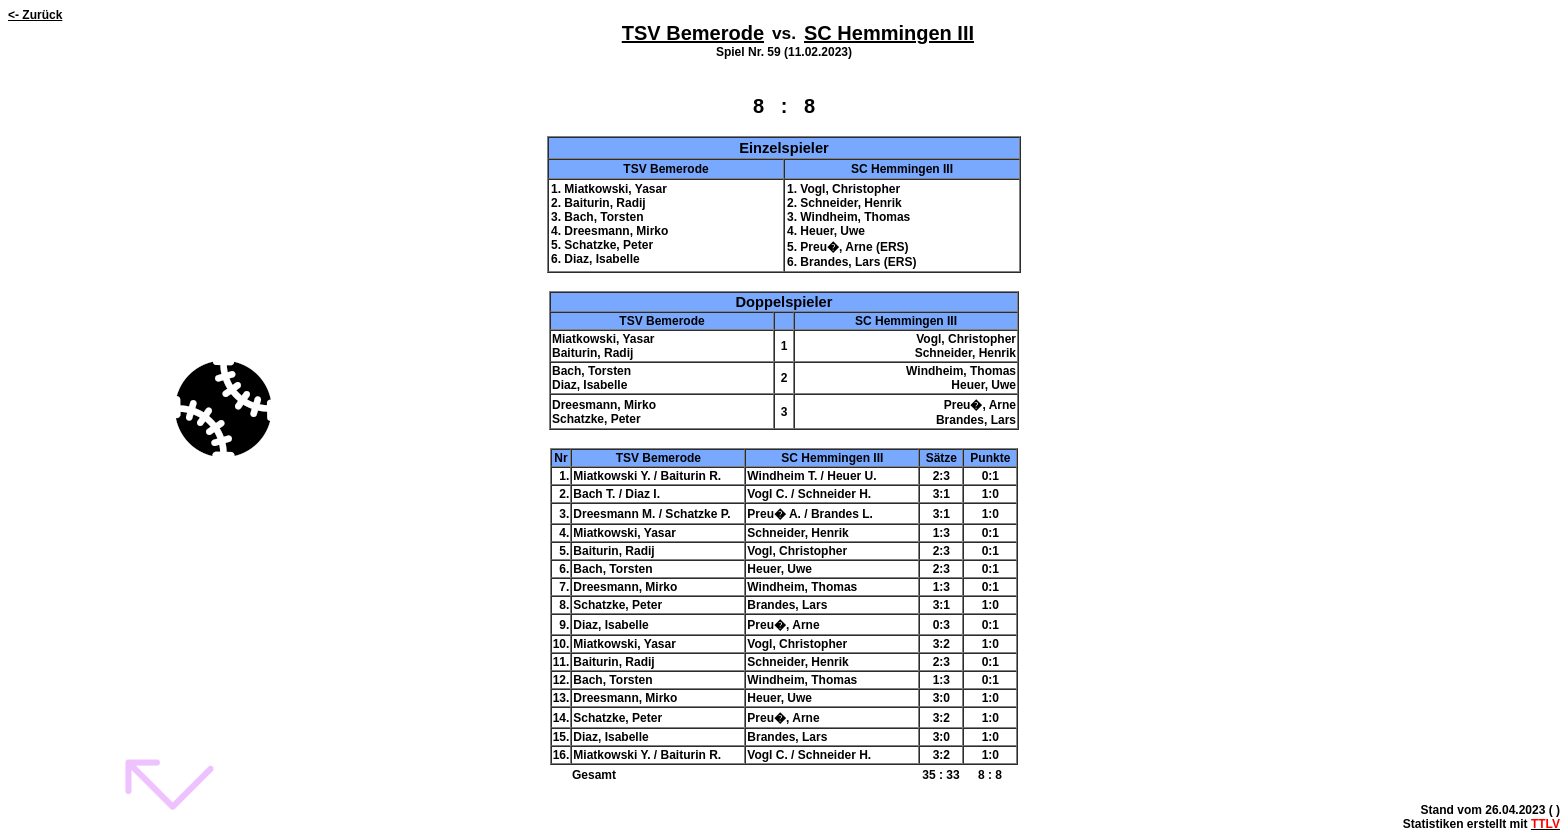  I want to click on go back to previous step, so click(169, 781).